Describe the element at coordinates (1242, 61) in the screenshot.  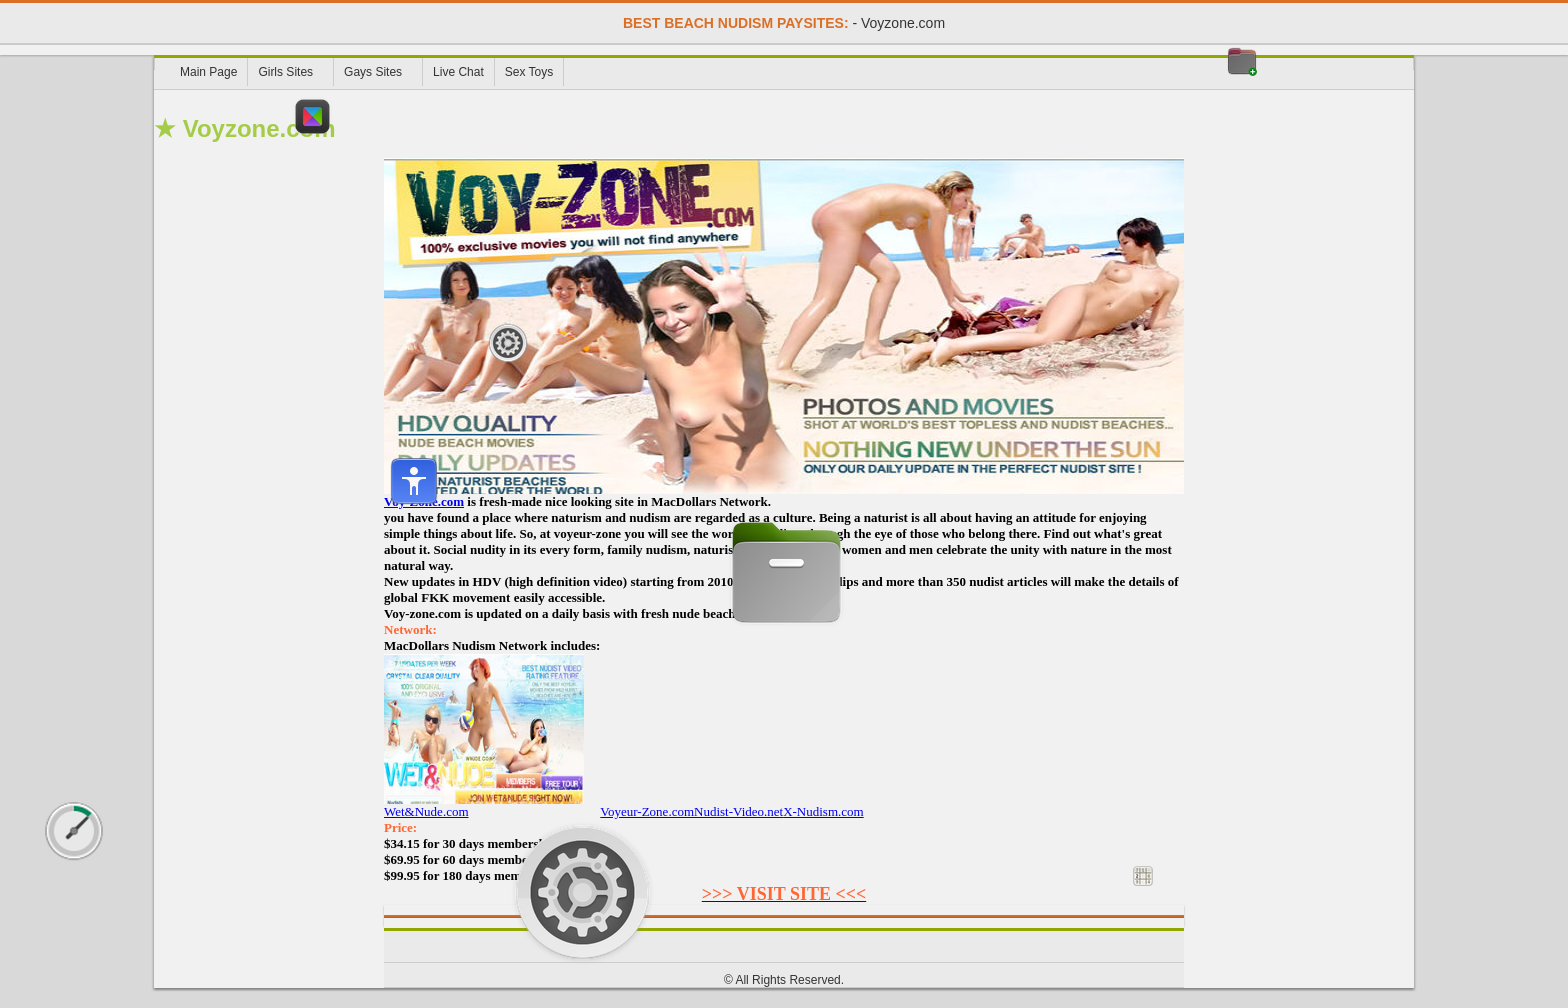
I see `create a new folder` at that location.